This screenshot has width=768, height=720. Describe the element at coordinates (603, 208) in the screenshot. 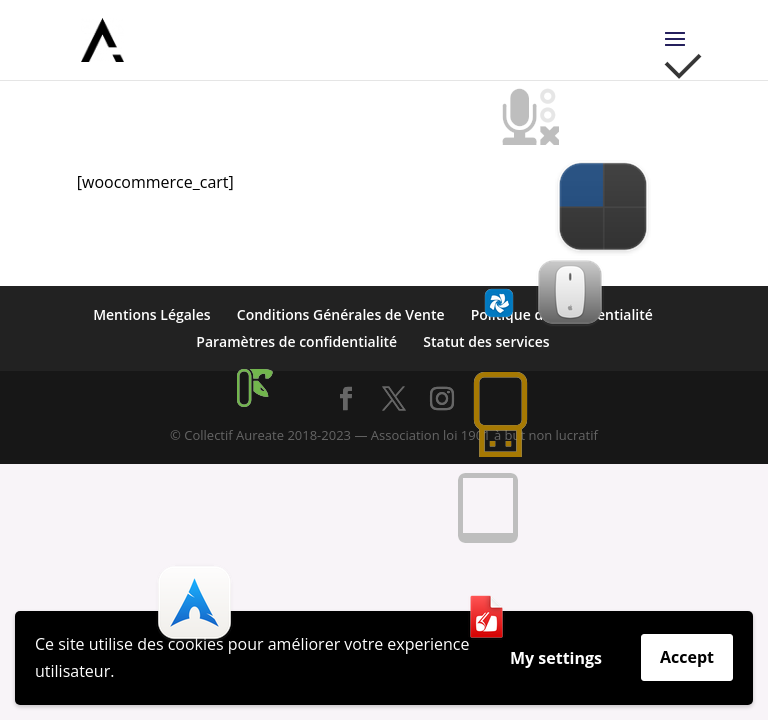

I see `configure desktop workspace settings` at that location.